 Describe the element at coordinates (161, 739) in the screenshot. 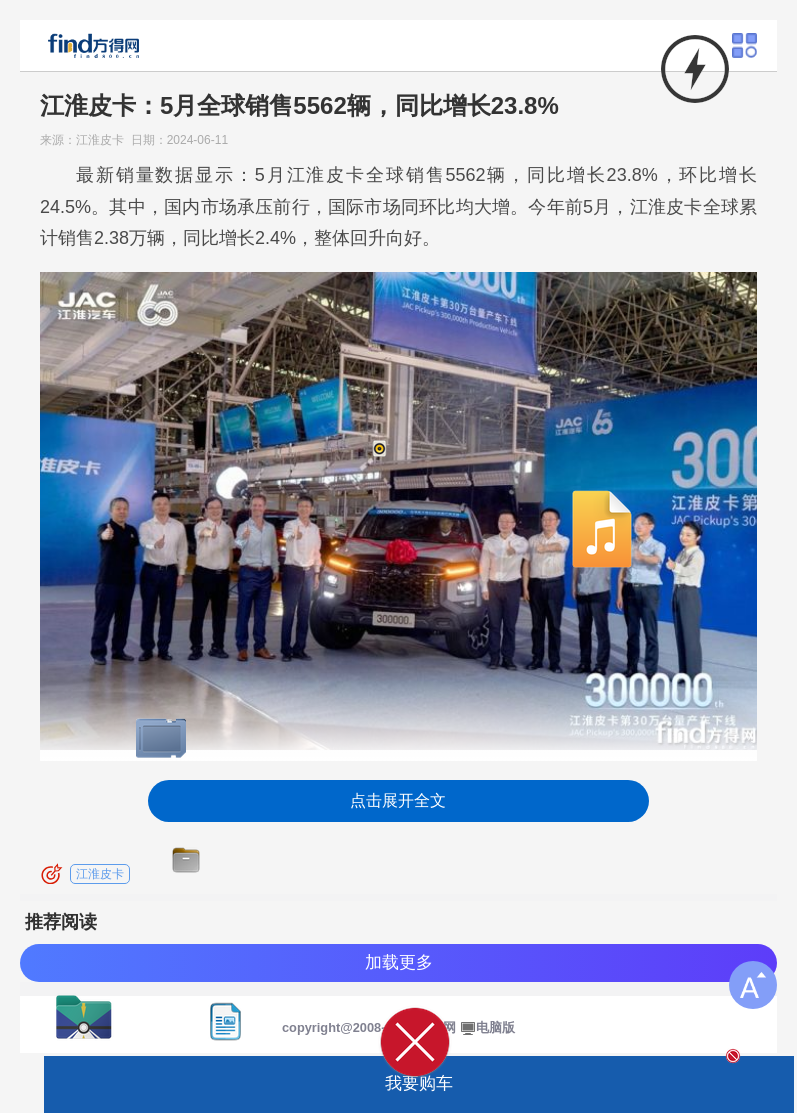

I see `save the current file or document` at that location.